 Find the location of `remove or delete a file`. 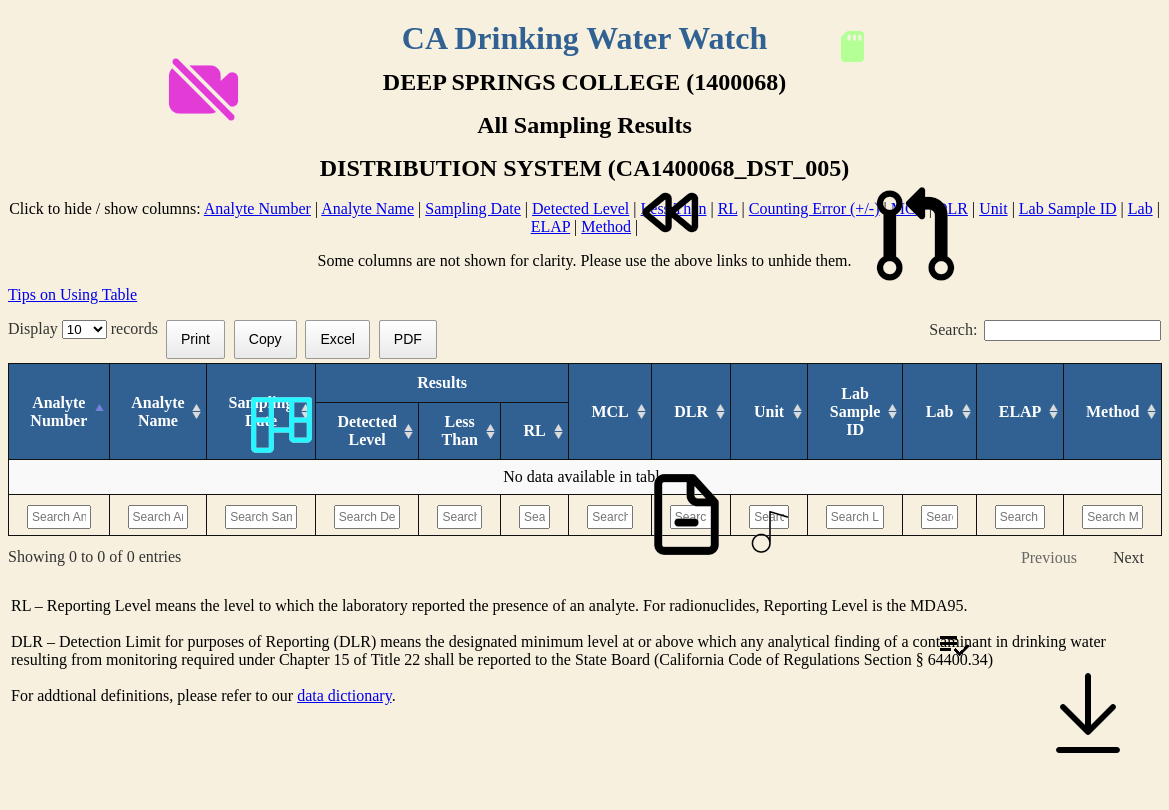

remove or delete a file is located at coordinates (686, 514).